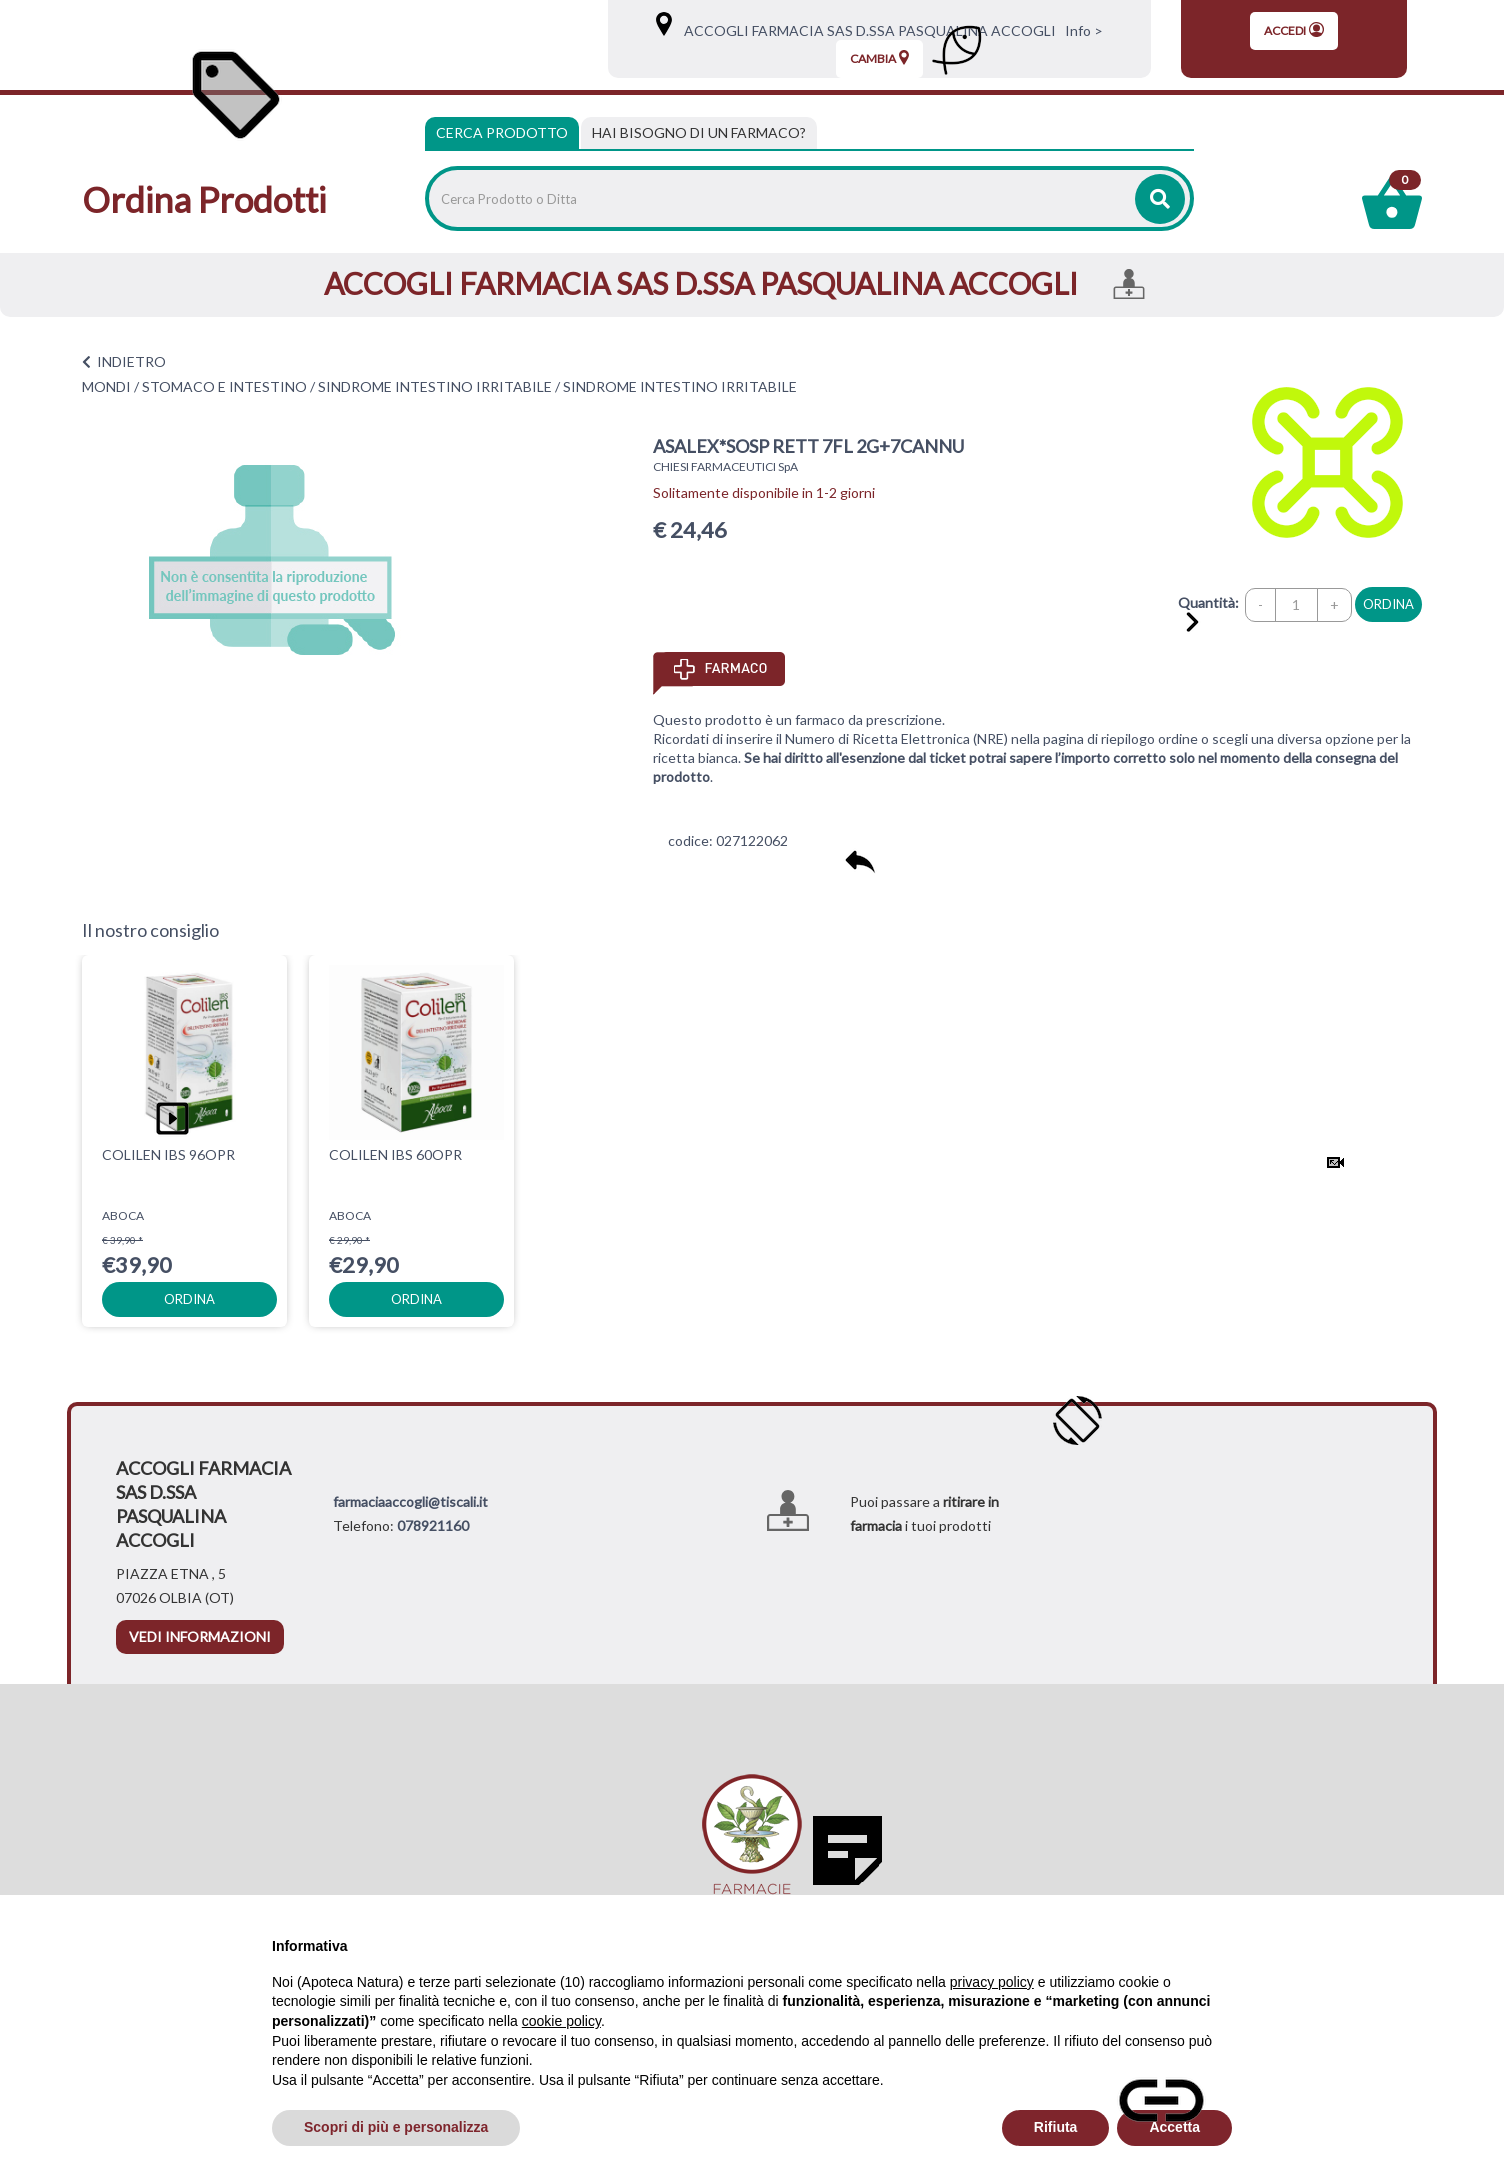 This screenshot has height=2182, width=1504. I want to click on rotate screen orientation, so click(1077, 1420).